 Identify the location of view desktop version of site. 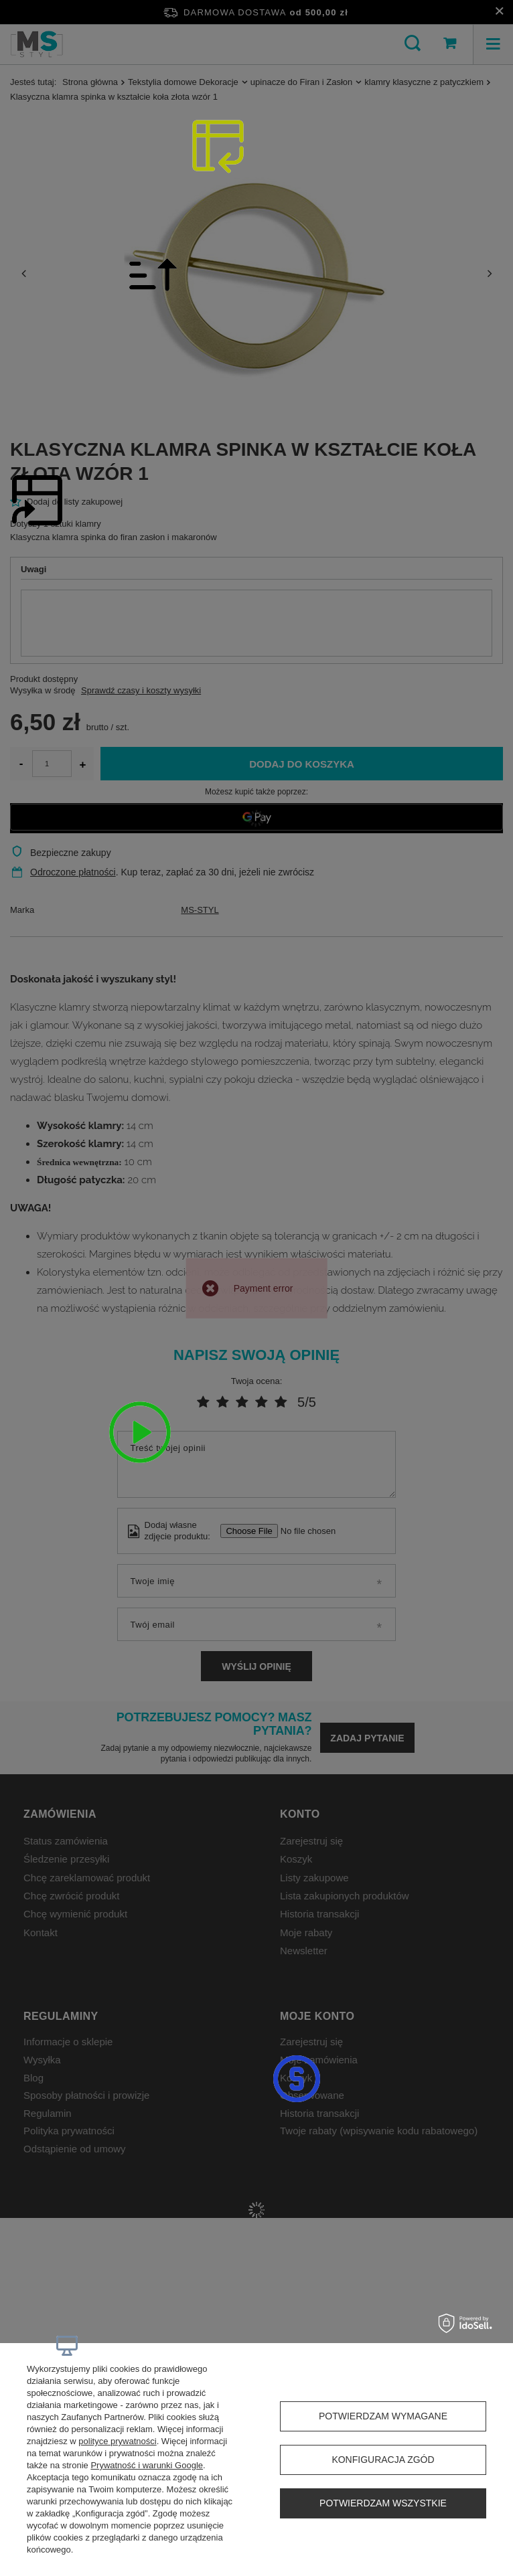
(67, 2345).